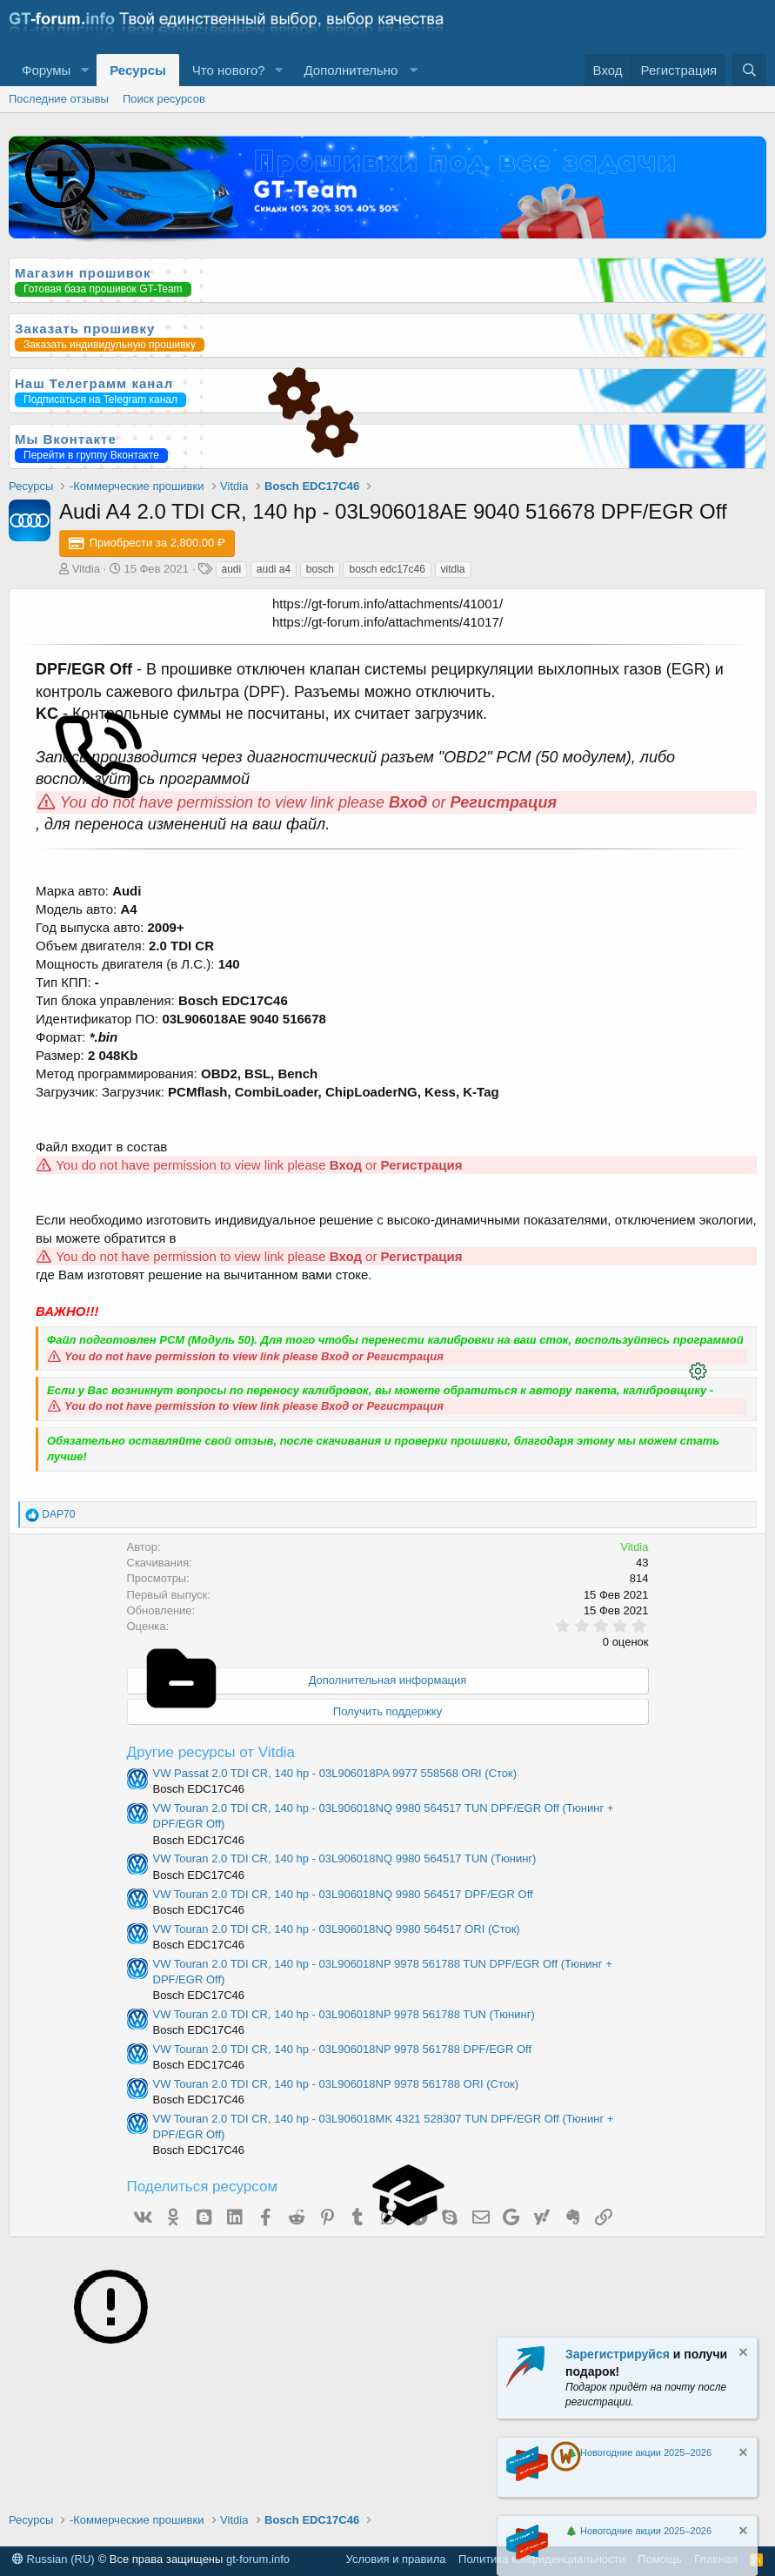 The height and width of the screenshot is (2576, 775). Describe the element at coordinates (110, 2306) in the screenshot. I see `indicates an error or warning state` at that location.